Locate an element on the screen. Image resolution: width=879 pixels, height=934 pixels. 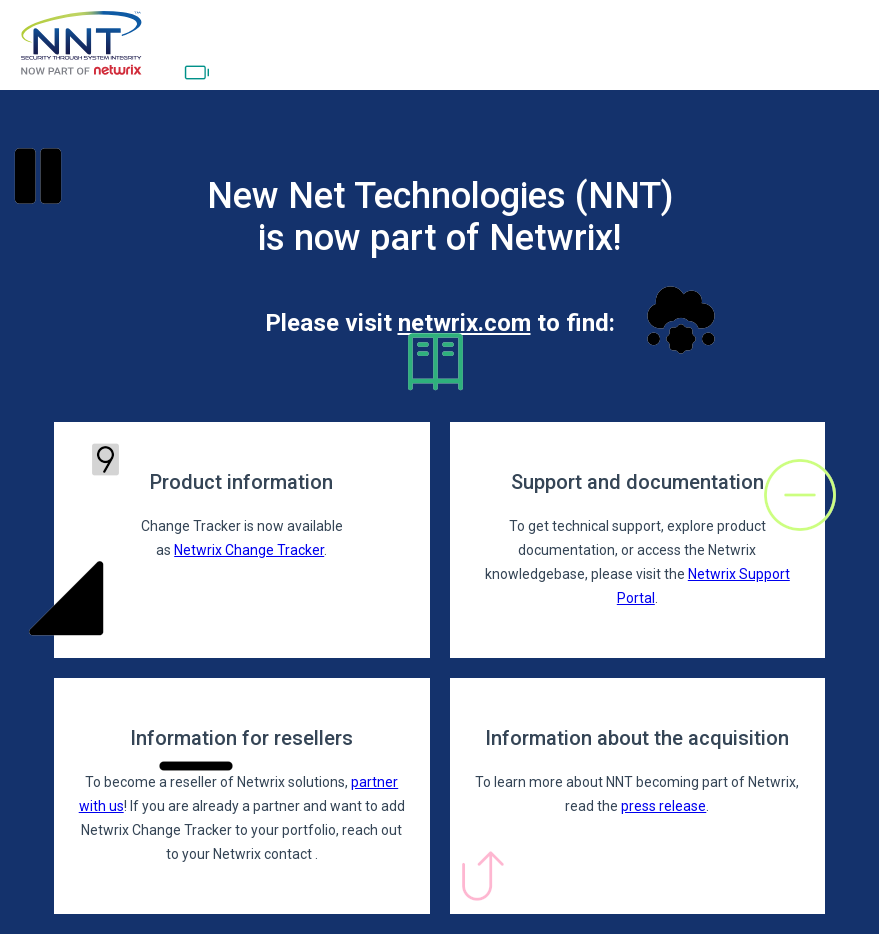
resize element by dragging corner is located at coordinates (71, 603).